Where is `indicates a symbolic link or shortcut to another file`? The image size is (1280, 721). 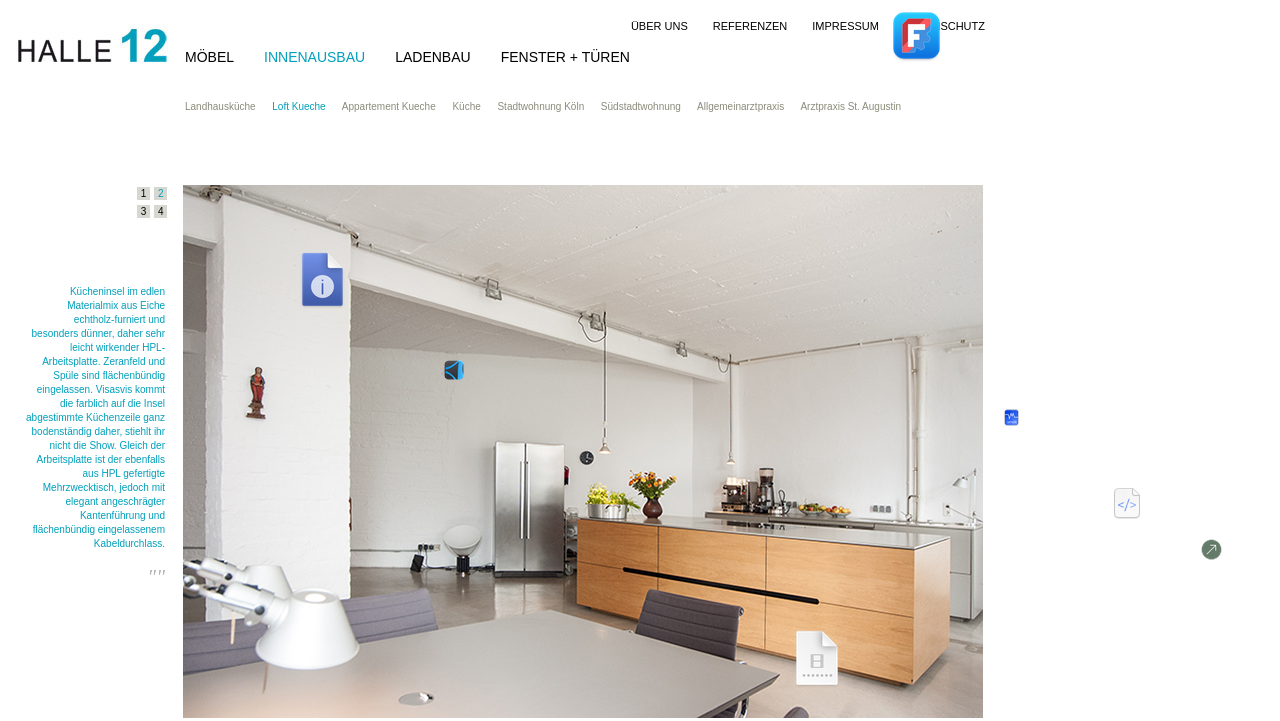
indicates a symbolic link or shortcut to another file is located at coordinates (1211, 549).